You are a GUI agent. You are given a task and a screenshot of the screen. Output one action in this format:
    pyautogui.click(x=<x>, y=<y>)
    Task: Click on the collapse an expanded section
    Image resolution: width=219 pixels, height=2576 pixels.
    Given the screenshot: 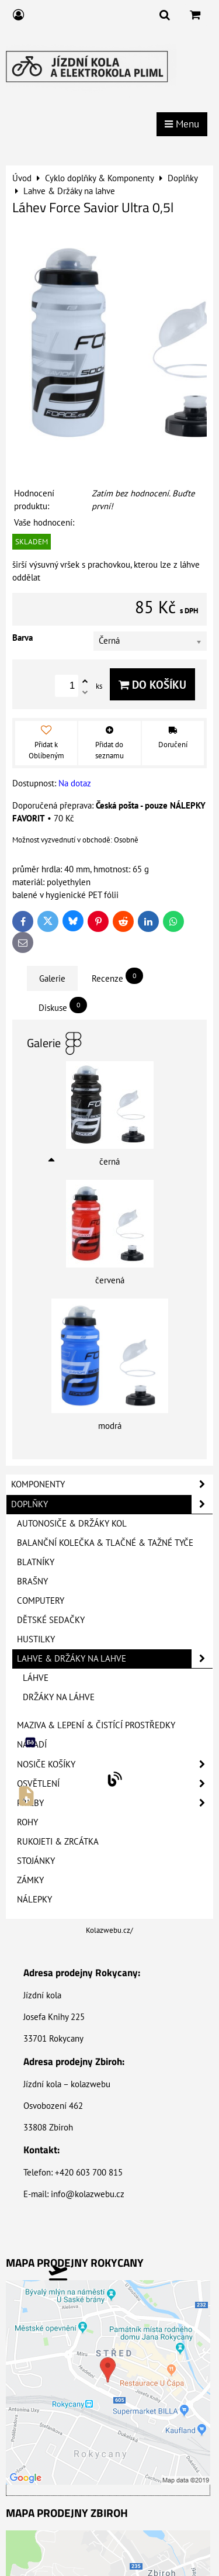 What is the action you would take?
    pyautogui.click(x=51, y=1160)
    